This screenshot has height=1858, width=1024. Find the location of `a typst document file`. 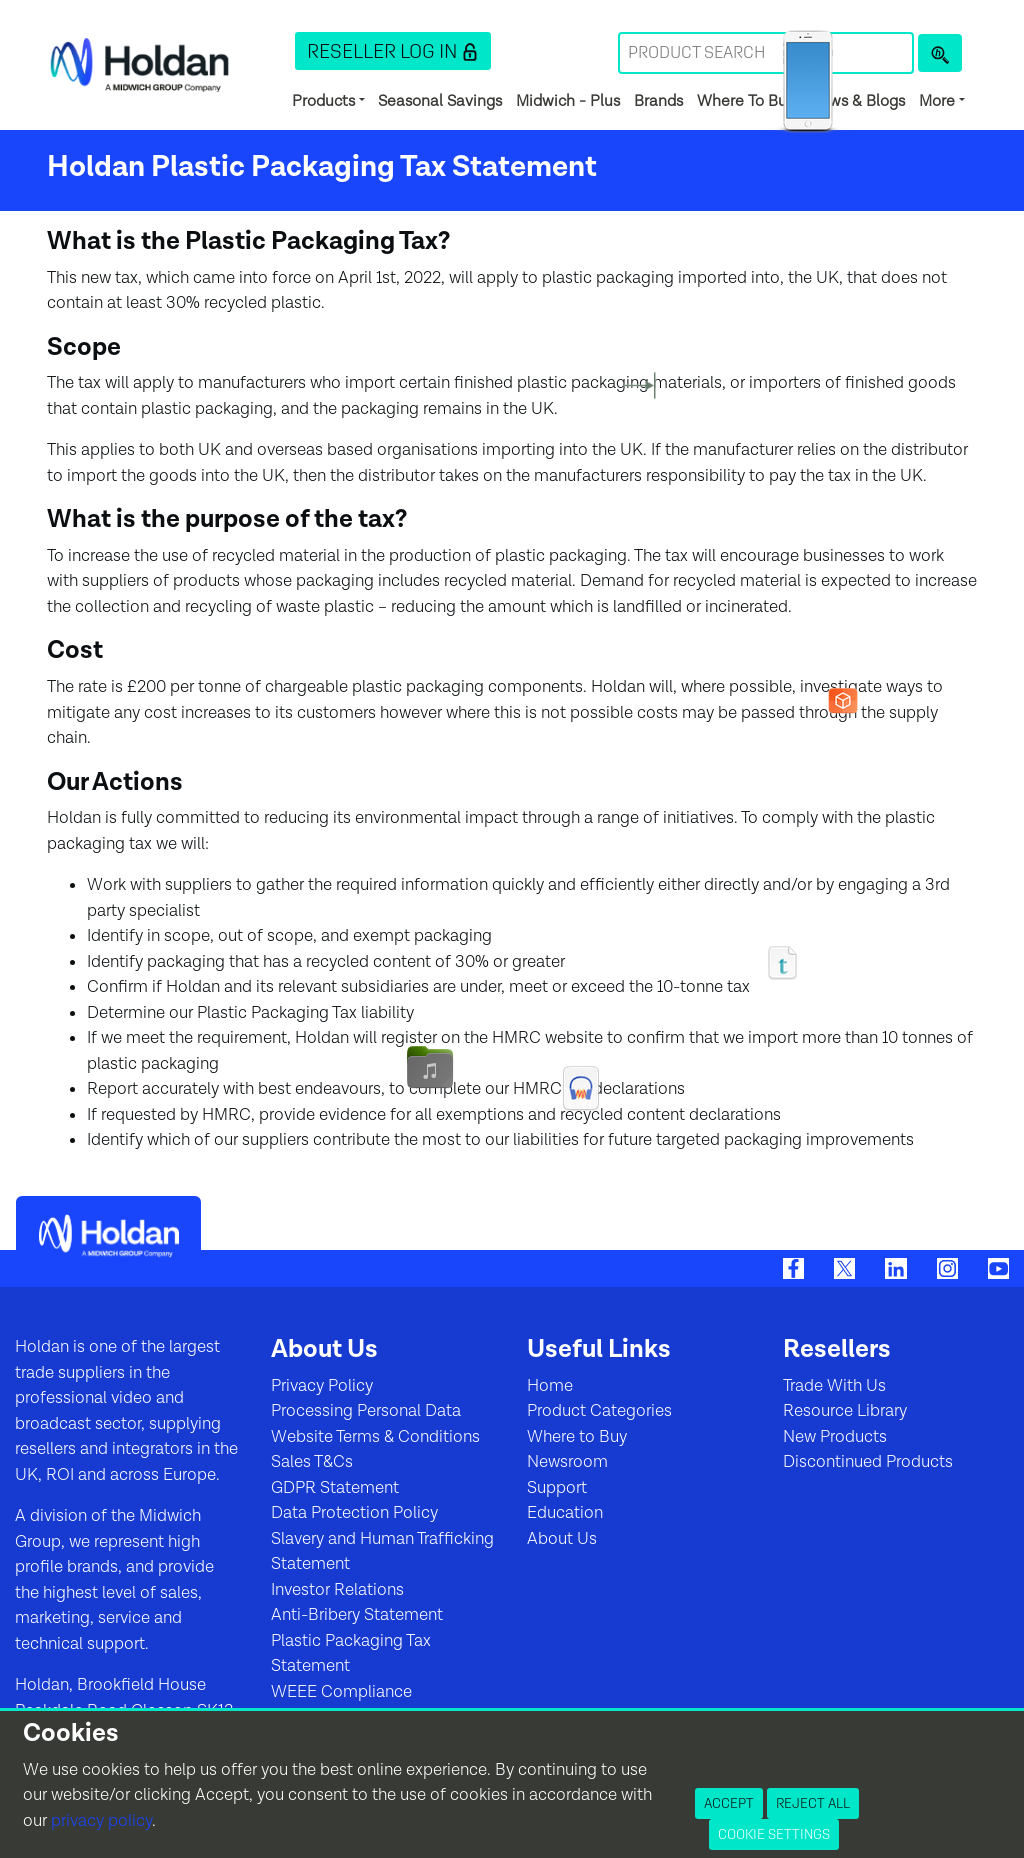

a typst document file is located at coordinates (782, 962).